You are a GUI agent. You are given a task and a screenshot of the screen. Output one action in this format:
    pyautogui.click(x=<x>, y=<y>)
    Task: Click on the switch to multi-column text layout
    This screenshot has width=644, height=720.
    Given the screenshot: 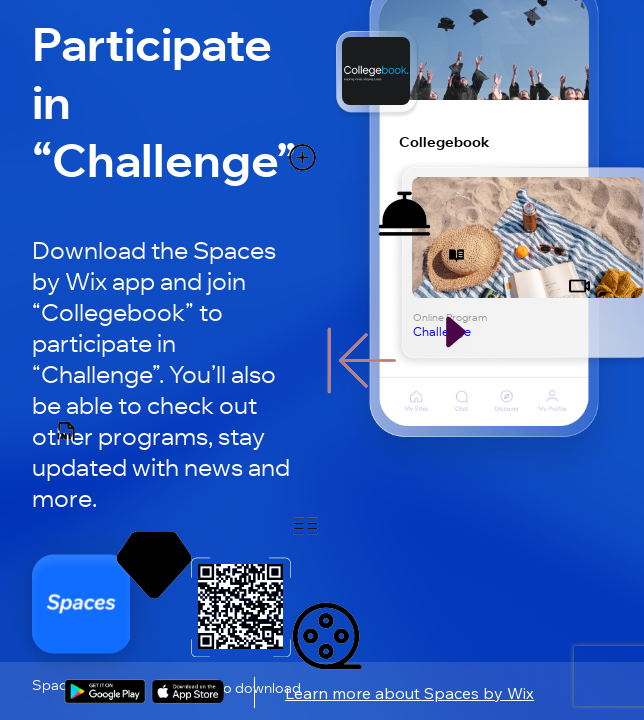 What is the action you would take?
    pyautogui.click(x=305, y=526)
    